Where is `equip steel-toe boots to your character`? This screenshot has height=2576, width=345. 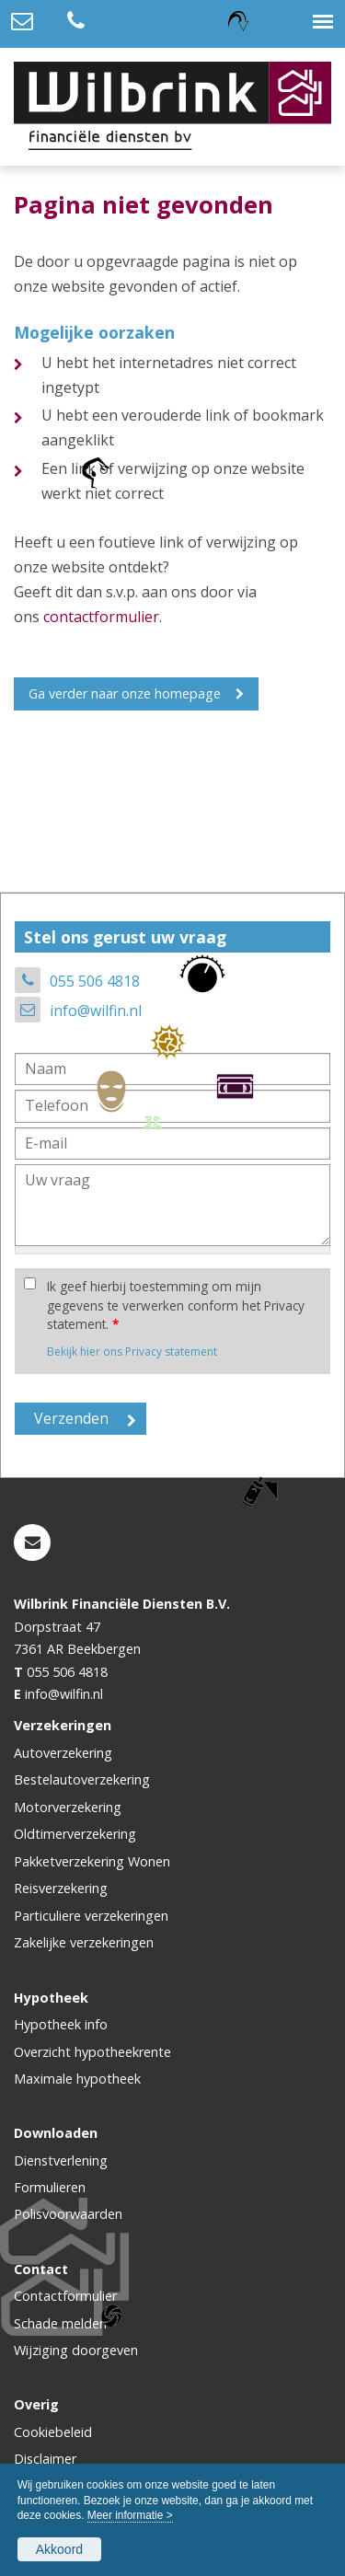 equip steel-toe boots to your character is located at coordinates (152, 1122).